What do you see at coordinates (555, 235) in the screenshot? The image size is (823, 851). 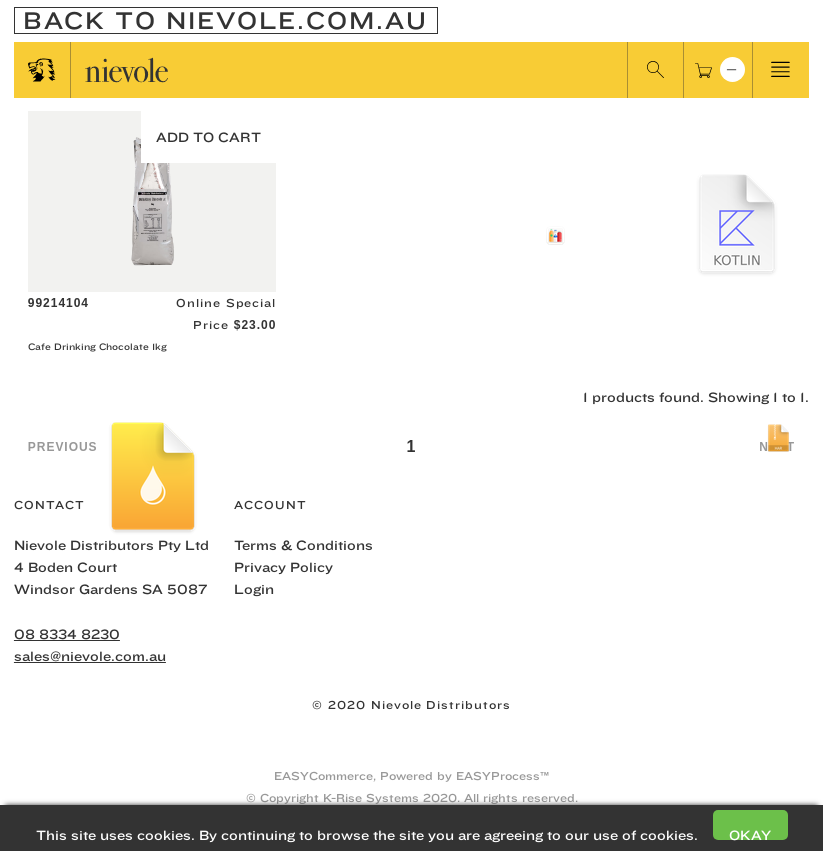 I see `open Bottles app to run Windows software` at bounding box center [555, 235].